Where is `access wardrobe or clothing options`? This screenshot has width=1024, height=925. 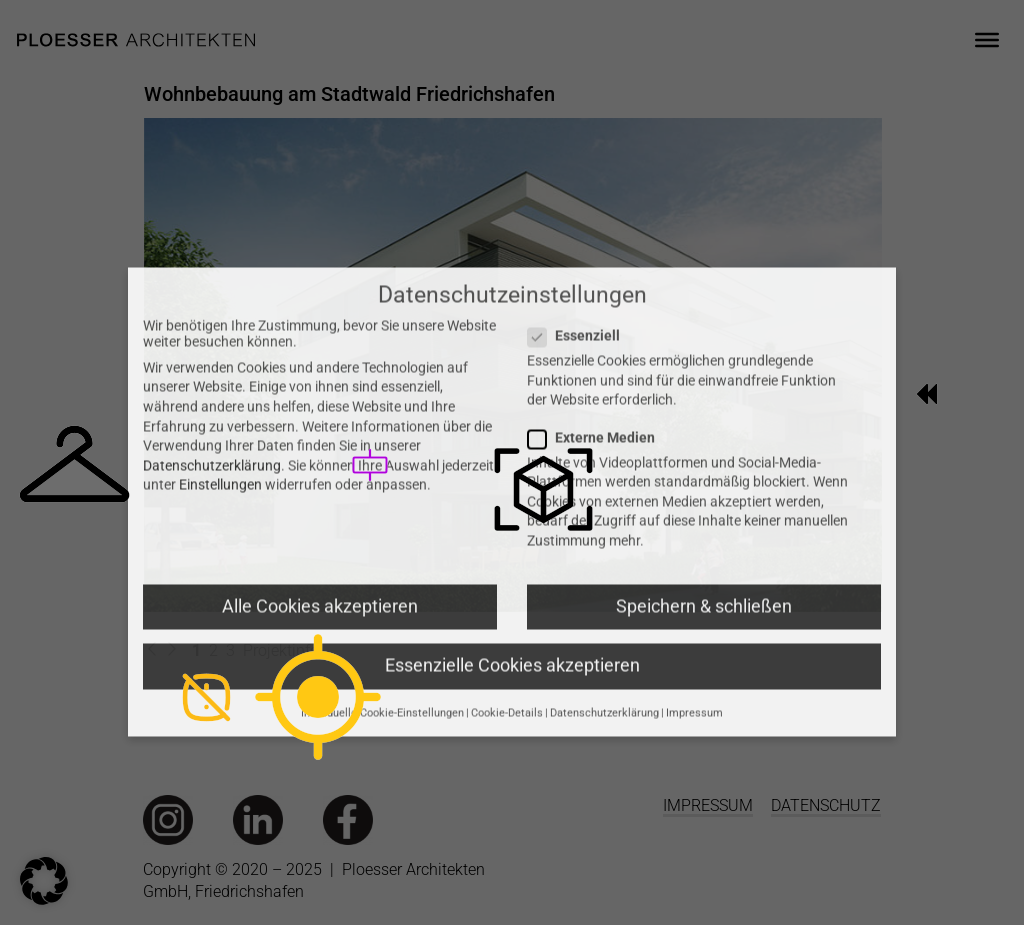
access wardrobe or clothing options is located at coordinates (74, 469).